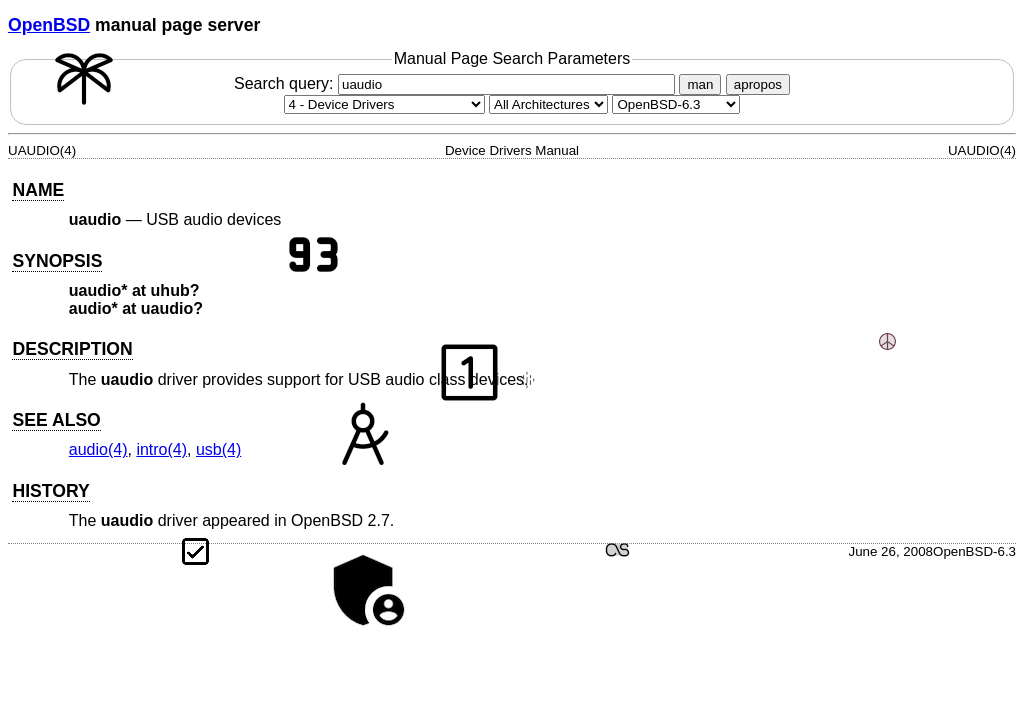 The height and width of the screenshot is (720, 1024). I want to click on connect to Last.fm account, so click(617, 549).